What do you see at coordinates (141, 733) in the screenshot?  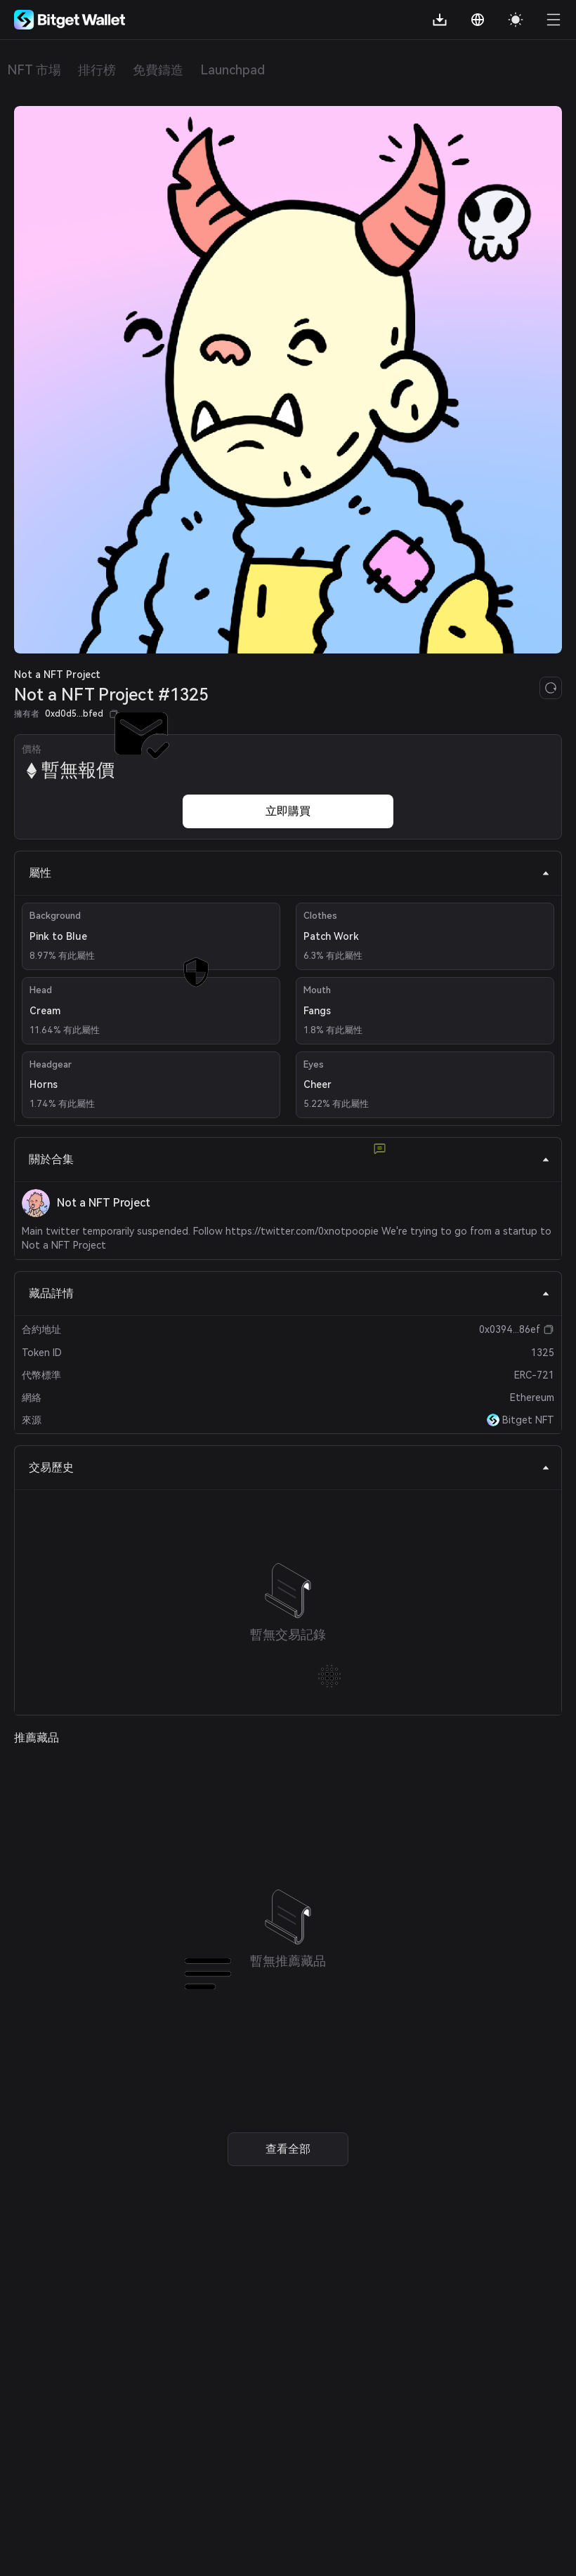 I see `mark email as read` at bounding box center [141, 733].